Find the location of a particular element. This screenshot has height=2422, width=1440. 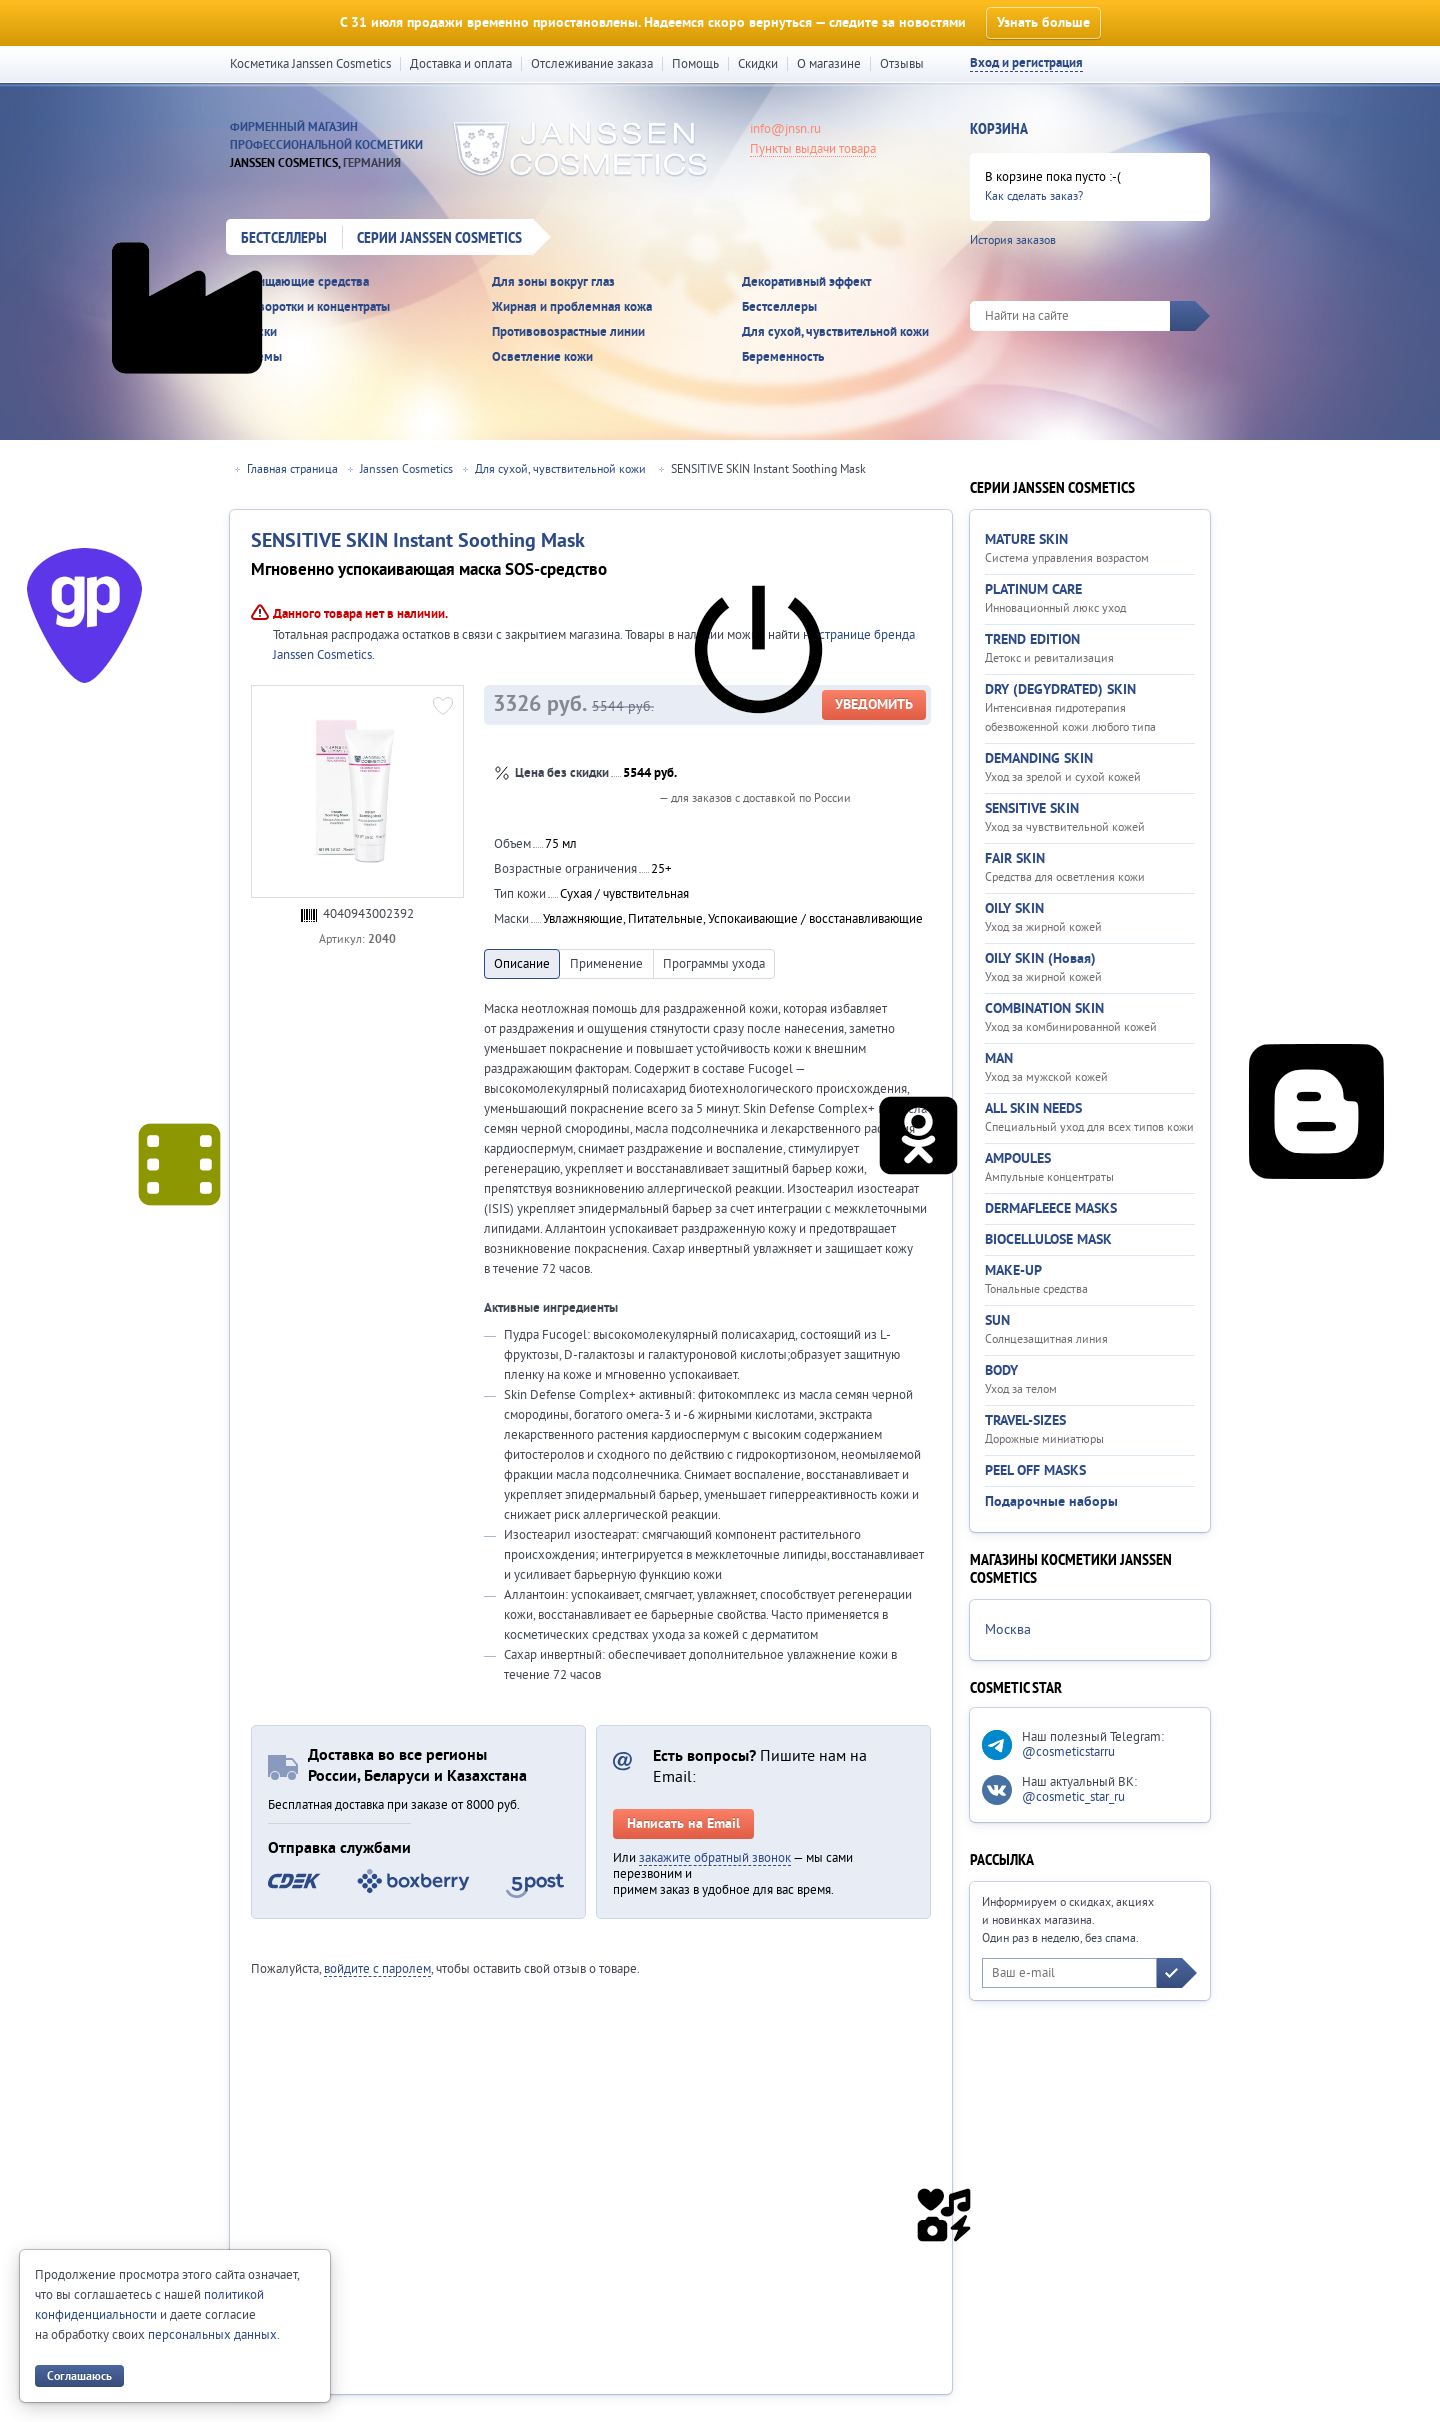

access video or movie content is located at coordinates (179, 1164).